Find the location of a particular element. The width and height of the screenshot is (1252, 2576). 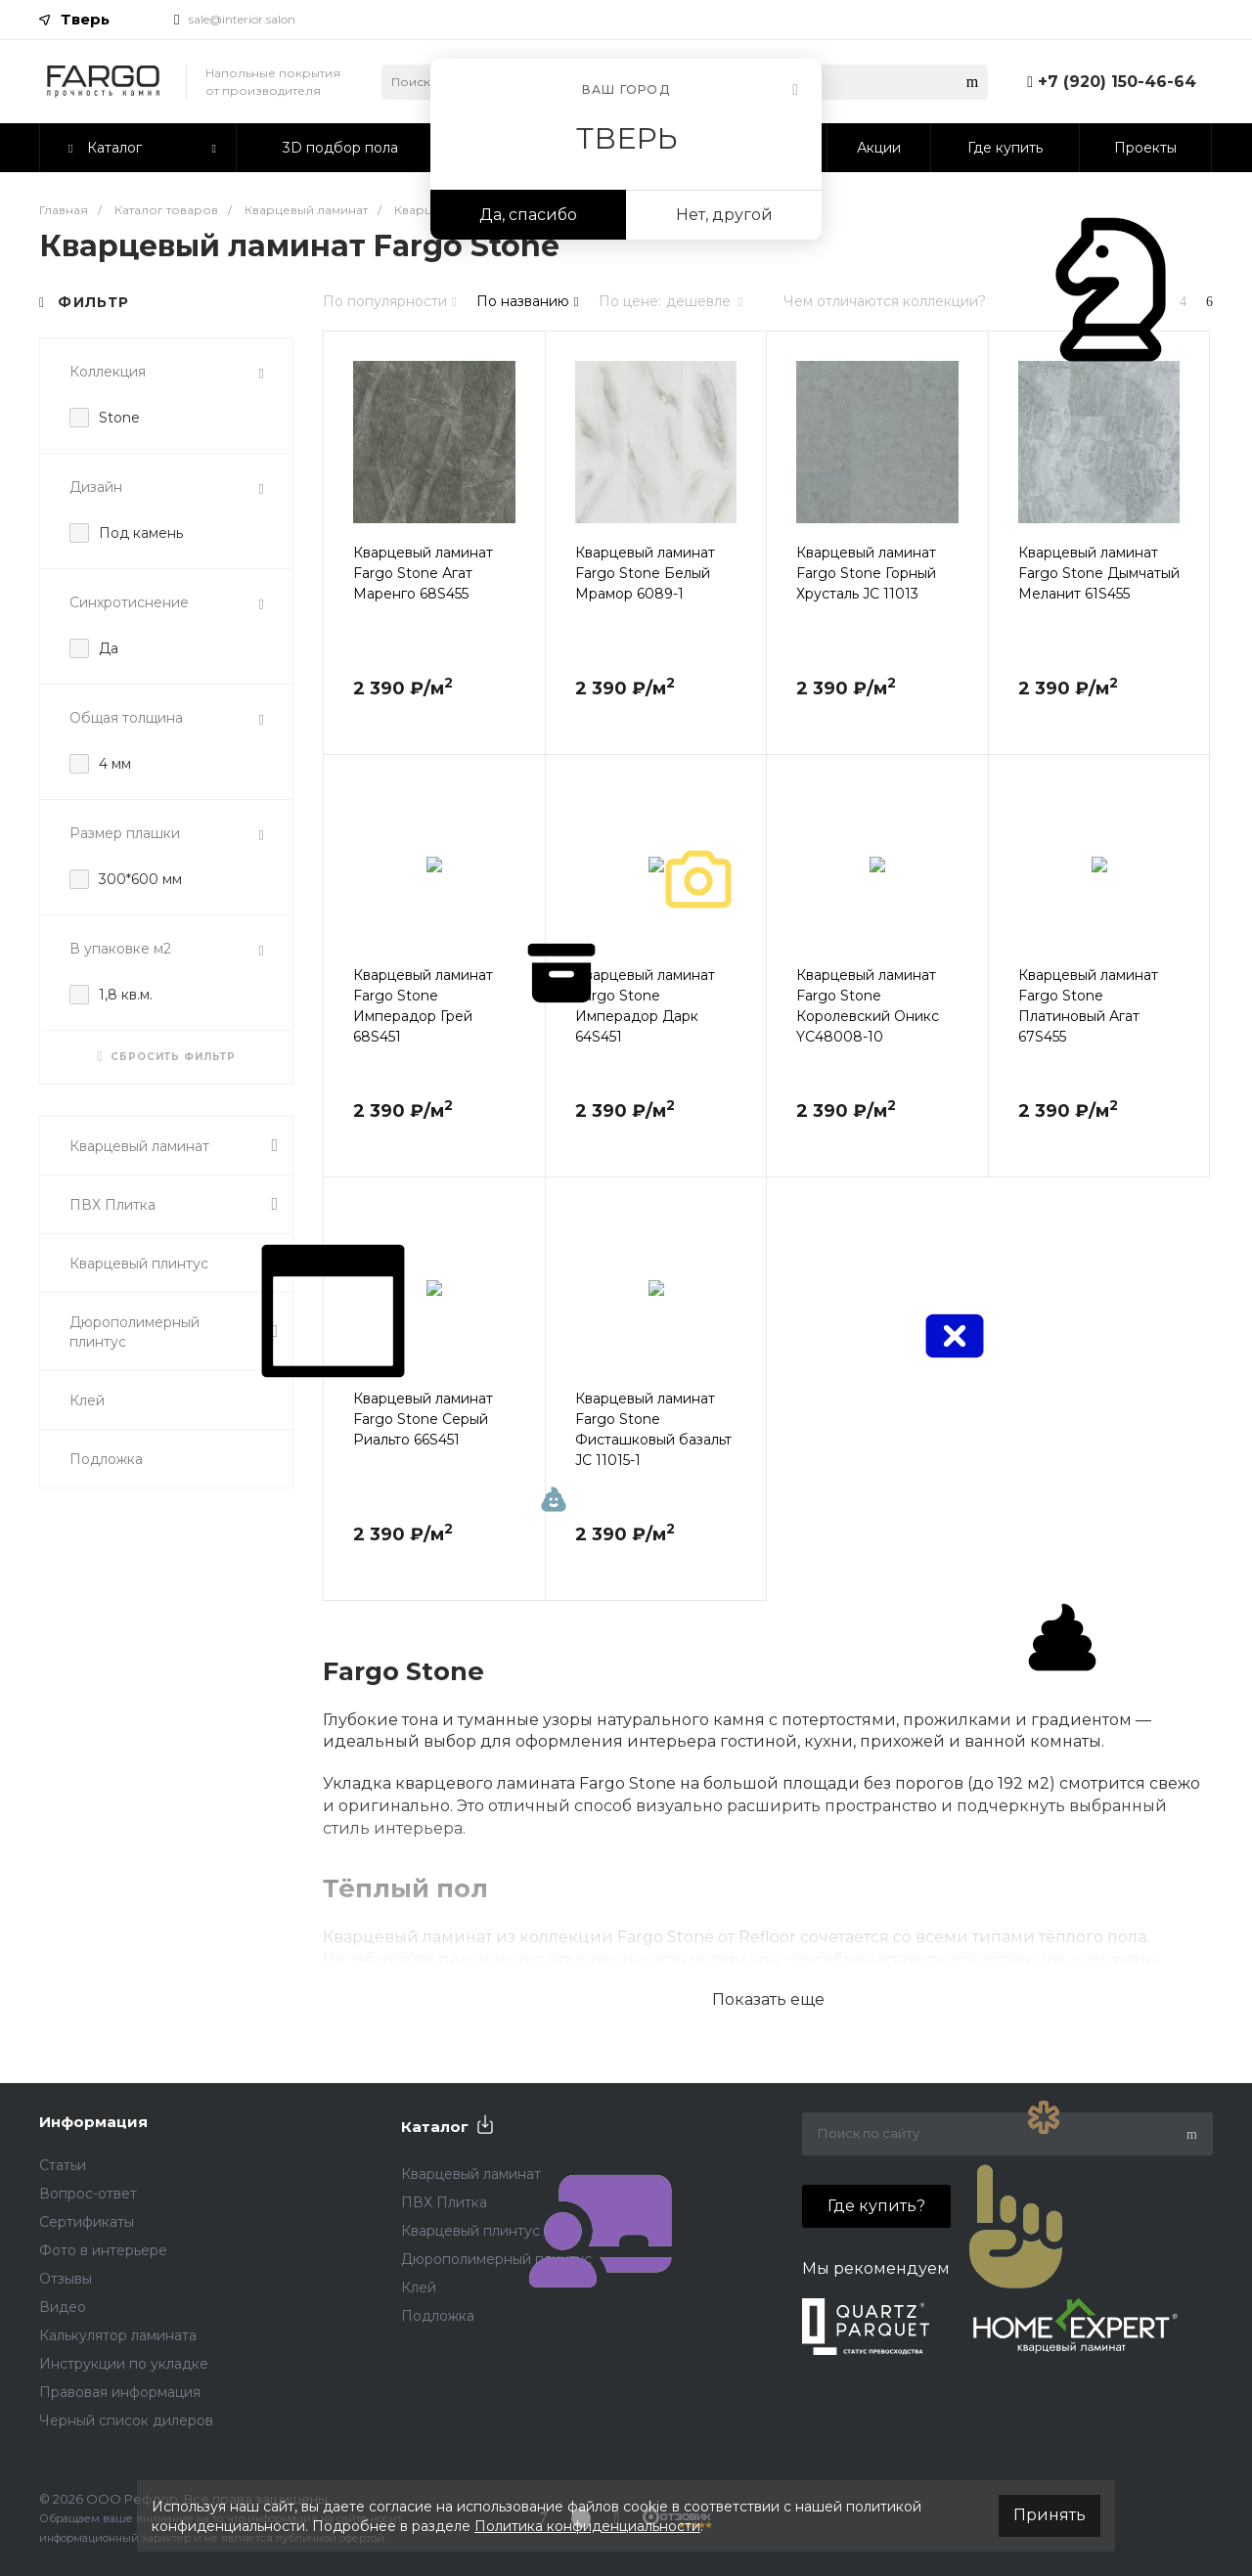

access health or medical services is located at coordinates (1044, 2117).